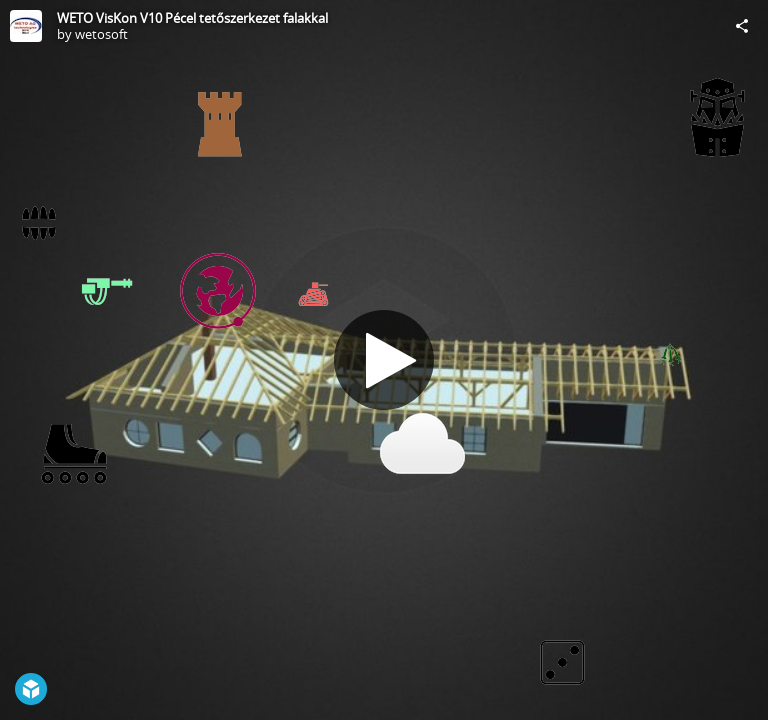  Describe the element at coordinates (107, 285) in the screenshot. I see `select minigun weapon` at that location.